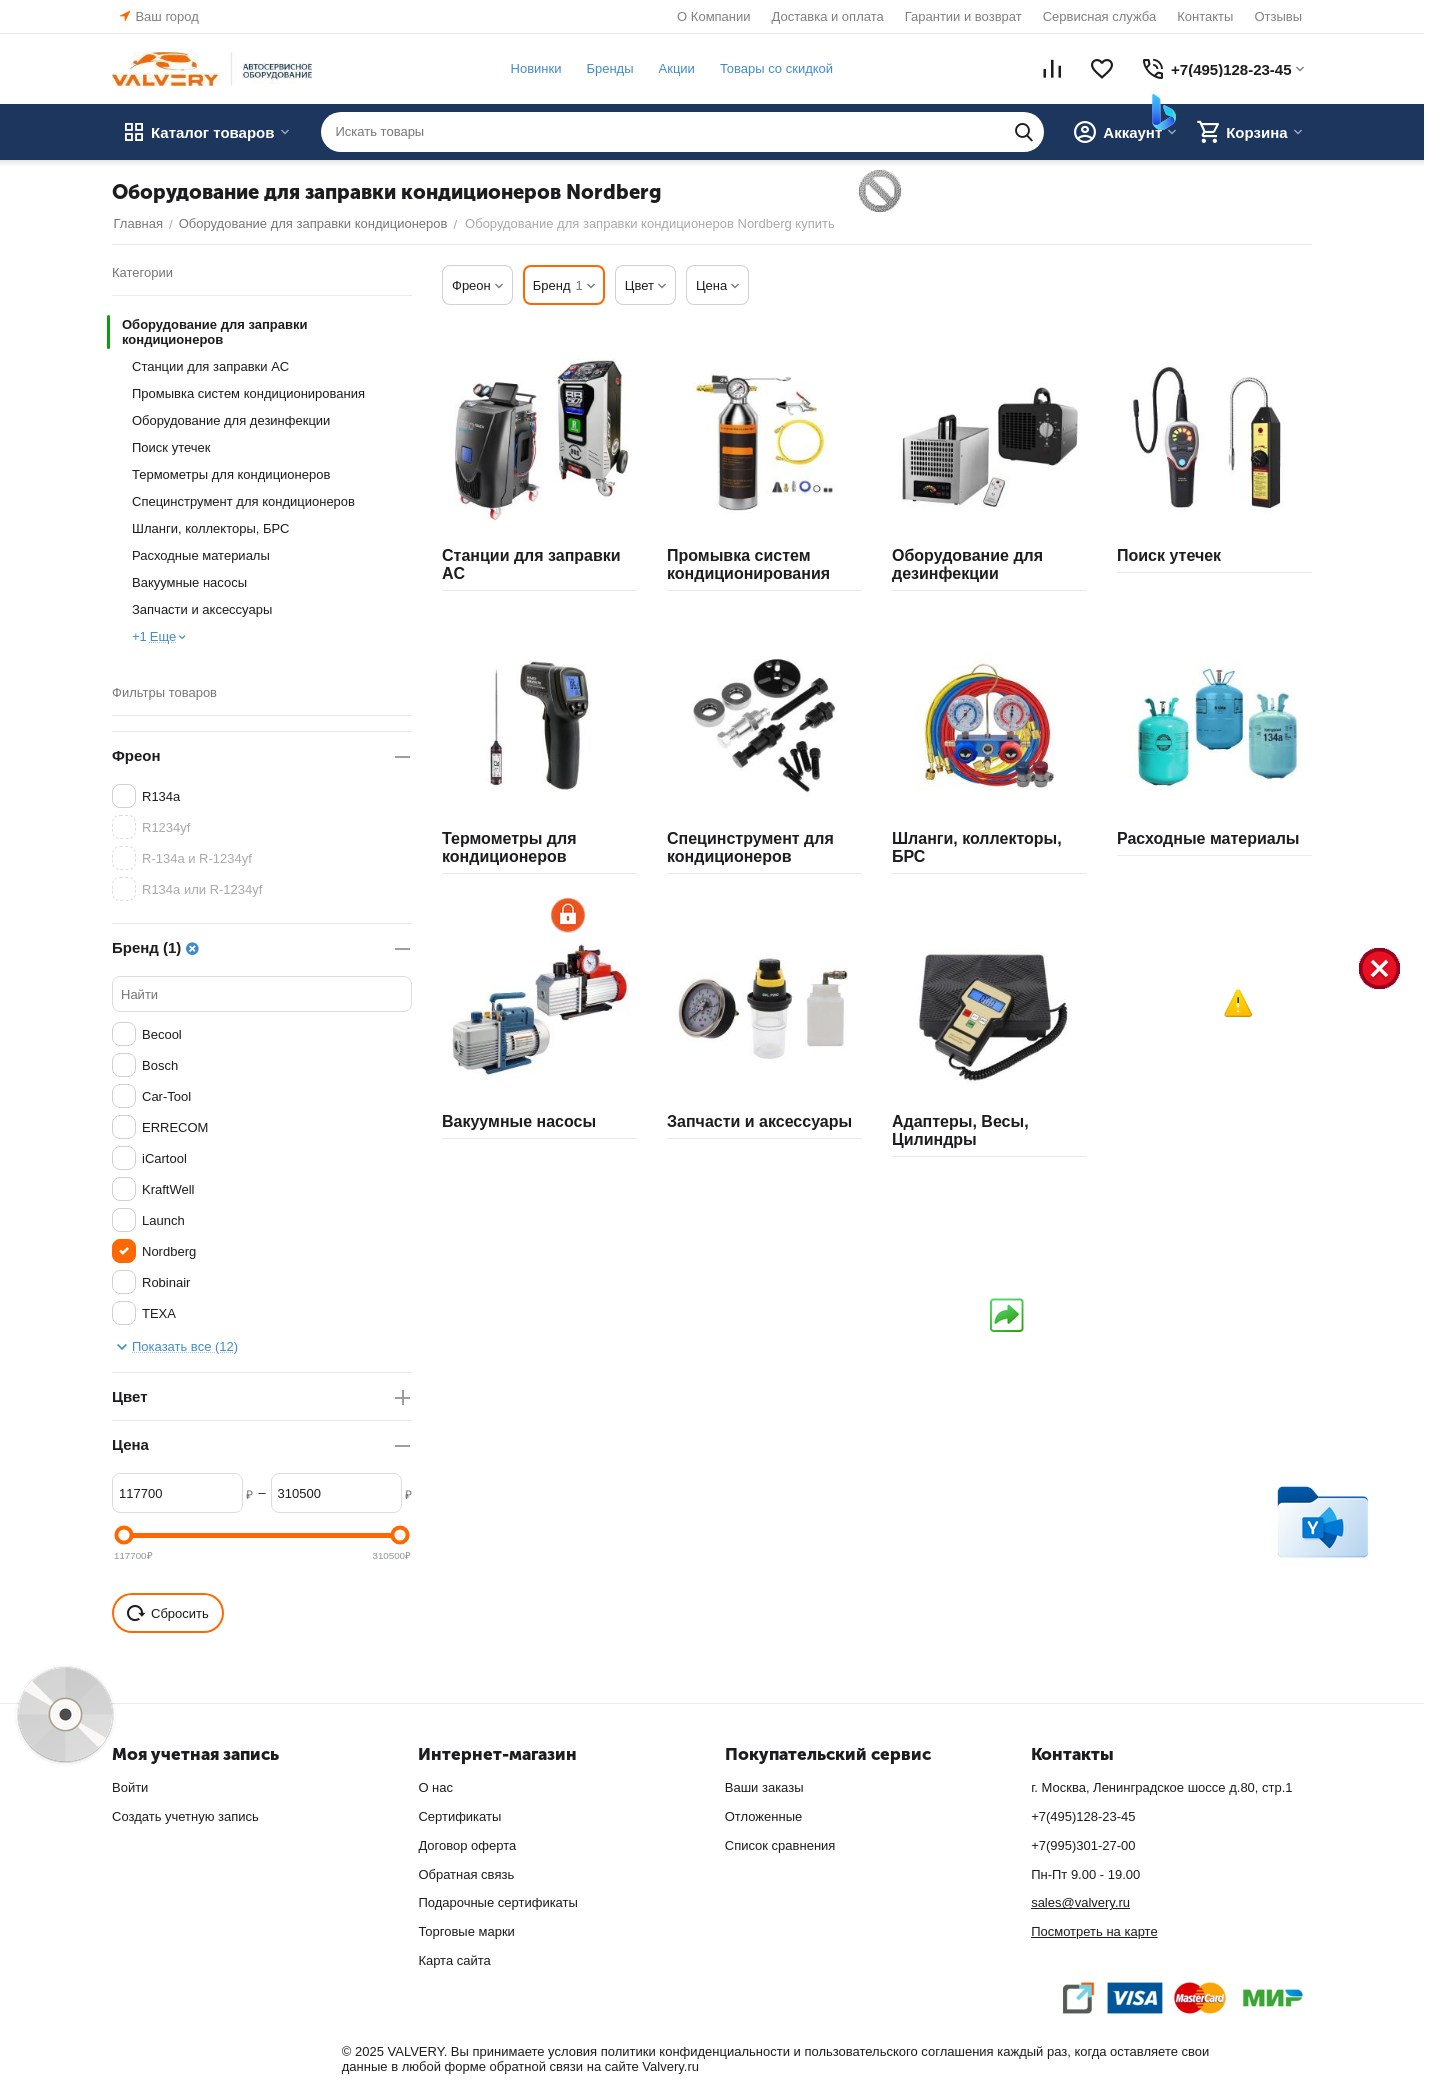 The width and height of the screenshot is (1432, 2084). What do you see at coordinates (1322, 1524) in the screenshot?
I see `open folder containing Microsoft Yammer files` at bounding box center [1322, 1524].